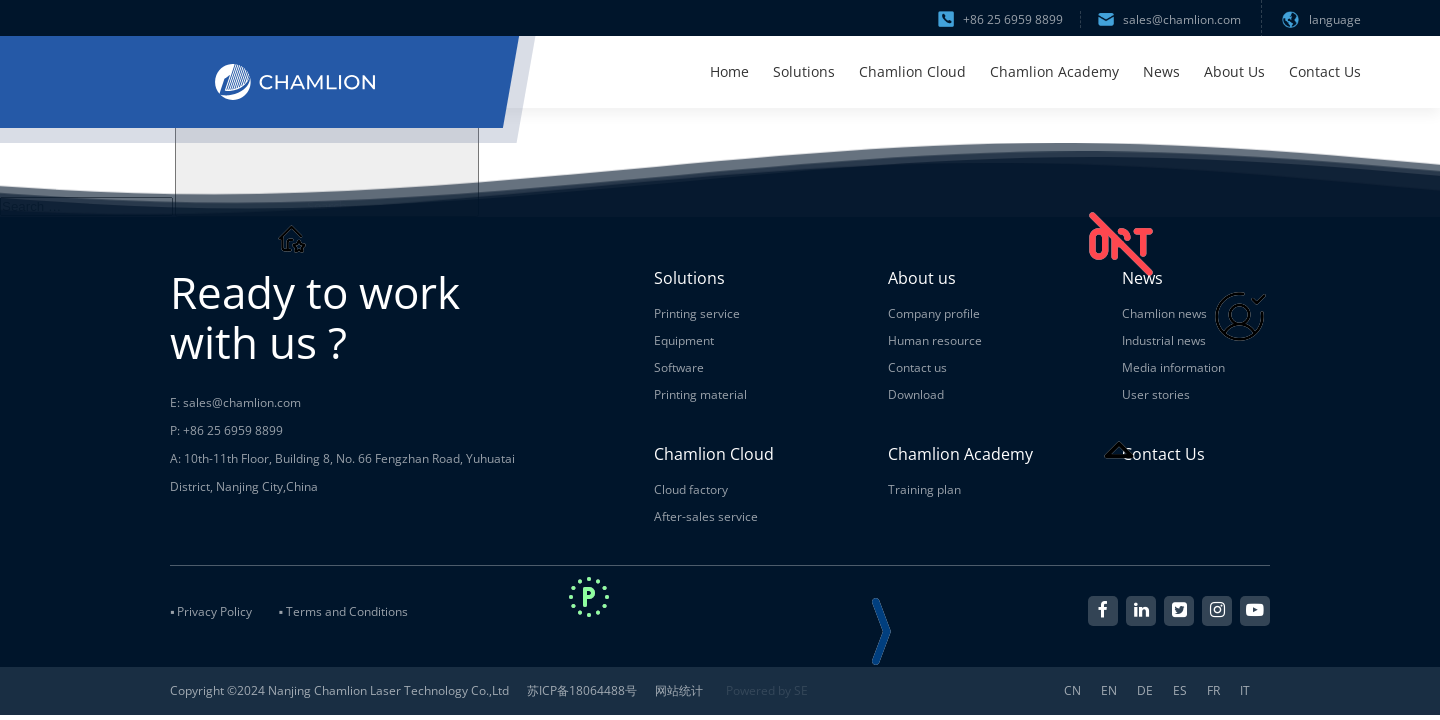 This screenshot has width=1440, height=720. What do you see at coordinates (1121, 244) in the screenshot?
I see `http options method disabled or unavailable` at bounding box center [1121, 244].